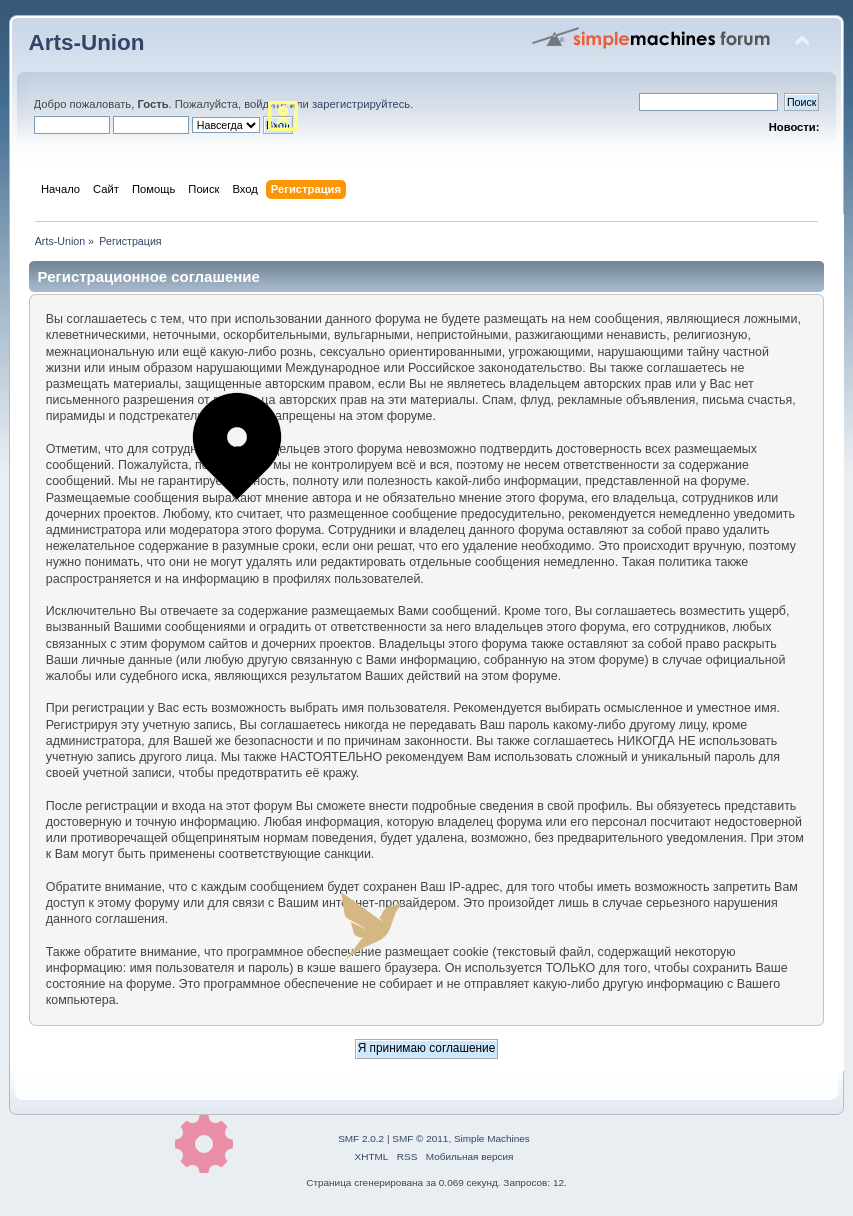 The height and width of the screenshot is (1216, 853). What do you see at coordinates (372, 927) in the screenshot?
I see `fauna database service logo` at bounding box center [372, 927].